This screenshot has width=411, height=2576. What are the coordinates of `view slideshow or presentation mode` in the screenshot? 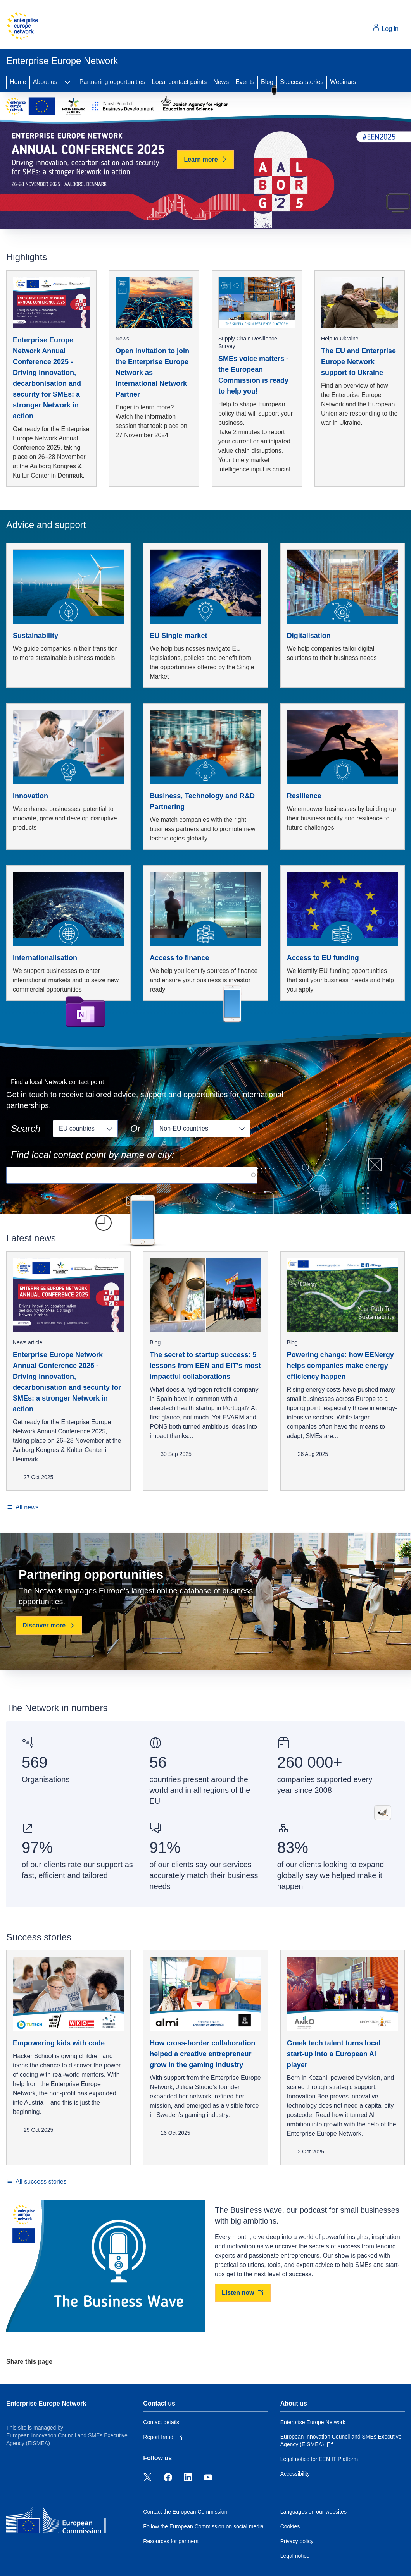 It's located at (104, 1223).